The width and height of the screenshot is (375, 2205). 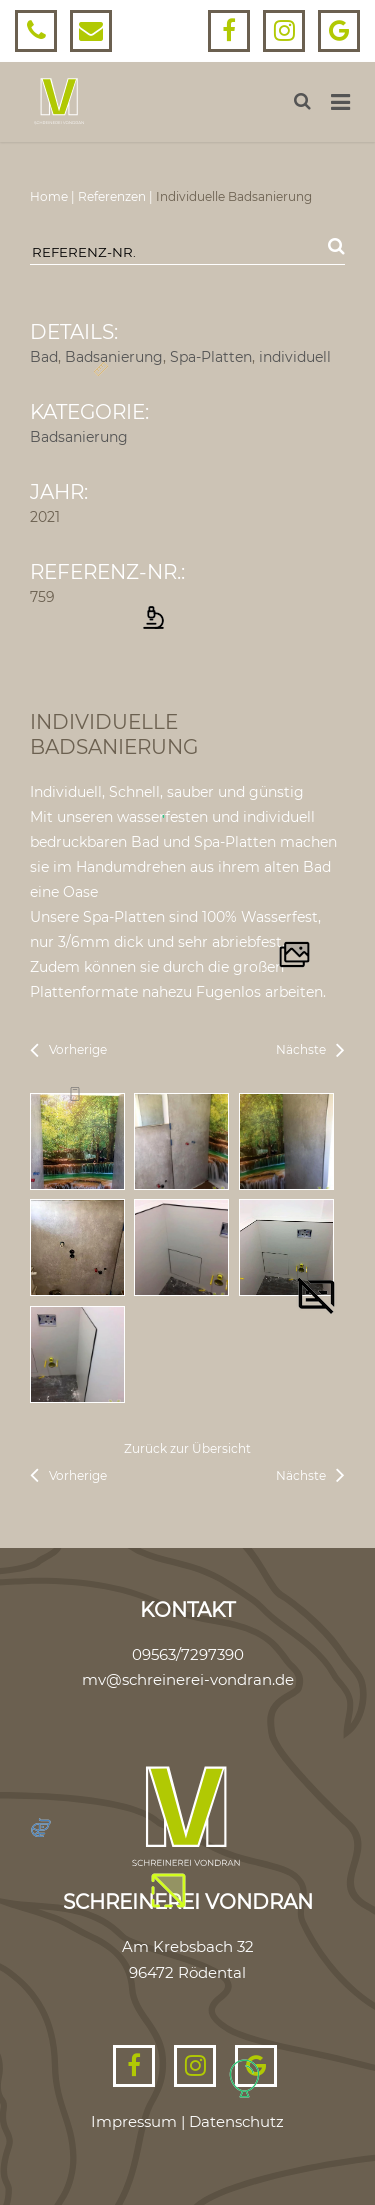 What do you see at coordinates (177, 805) in the screenshot?
I see `indicates no cellular signal available` at bounding box center [177, 805].